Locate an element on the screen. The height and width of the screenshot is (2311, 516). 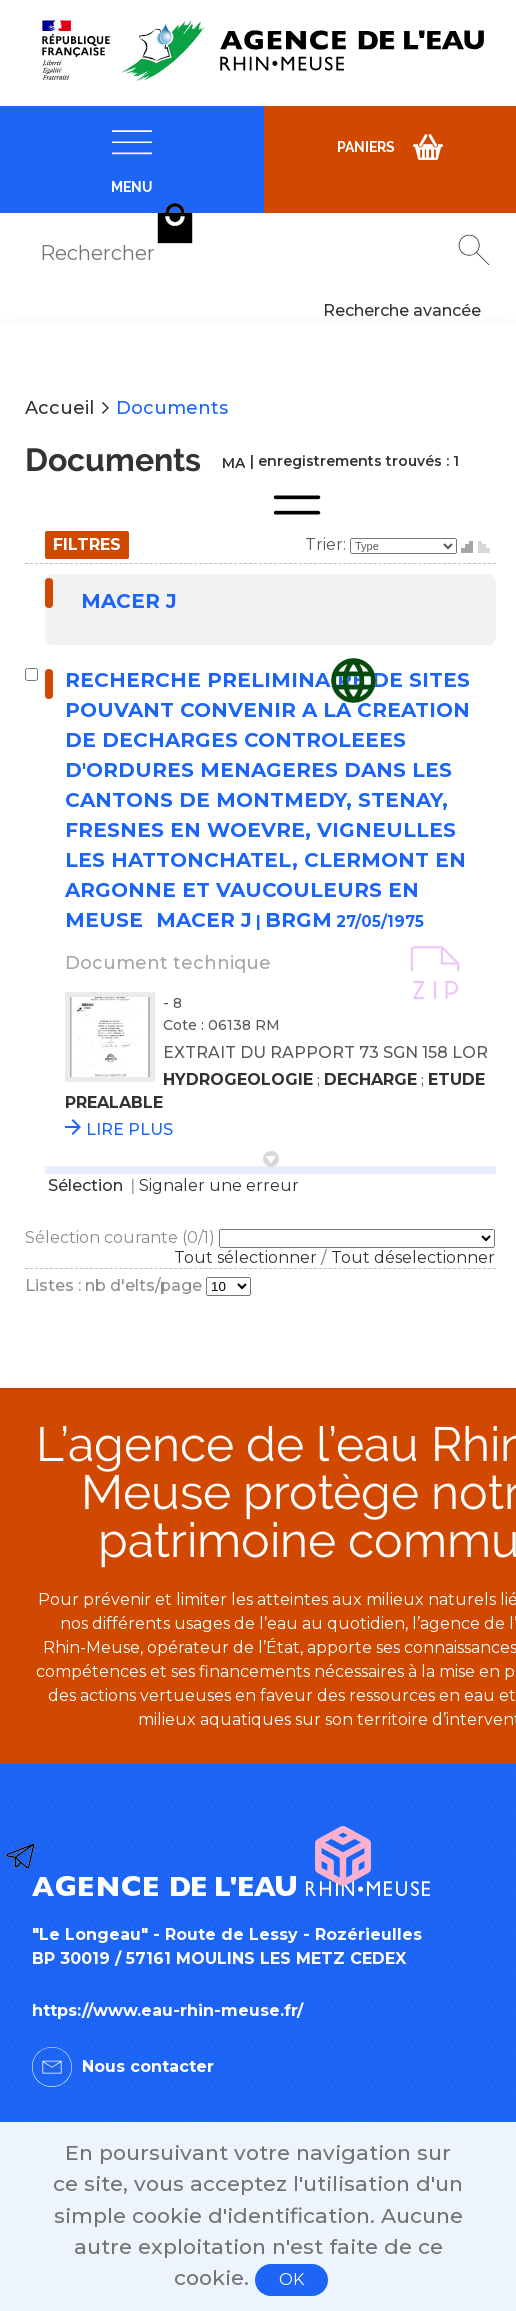
switch to global or worldwide view is located at coordinates (353, 680).